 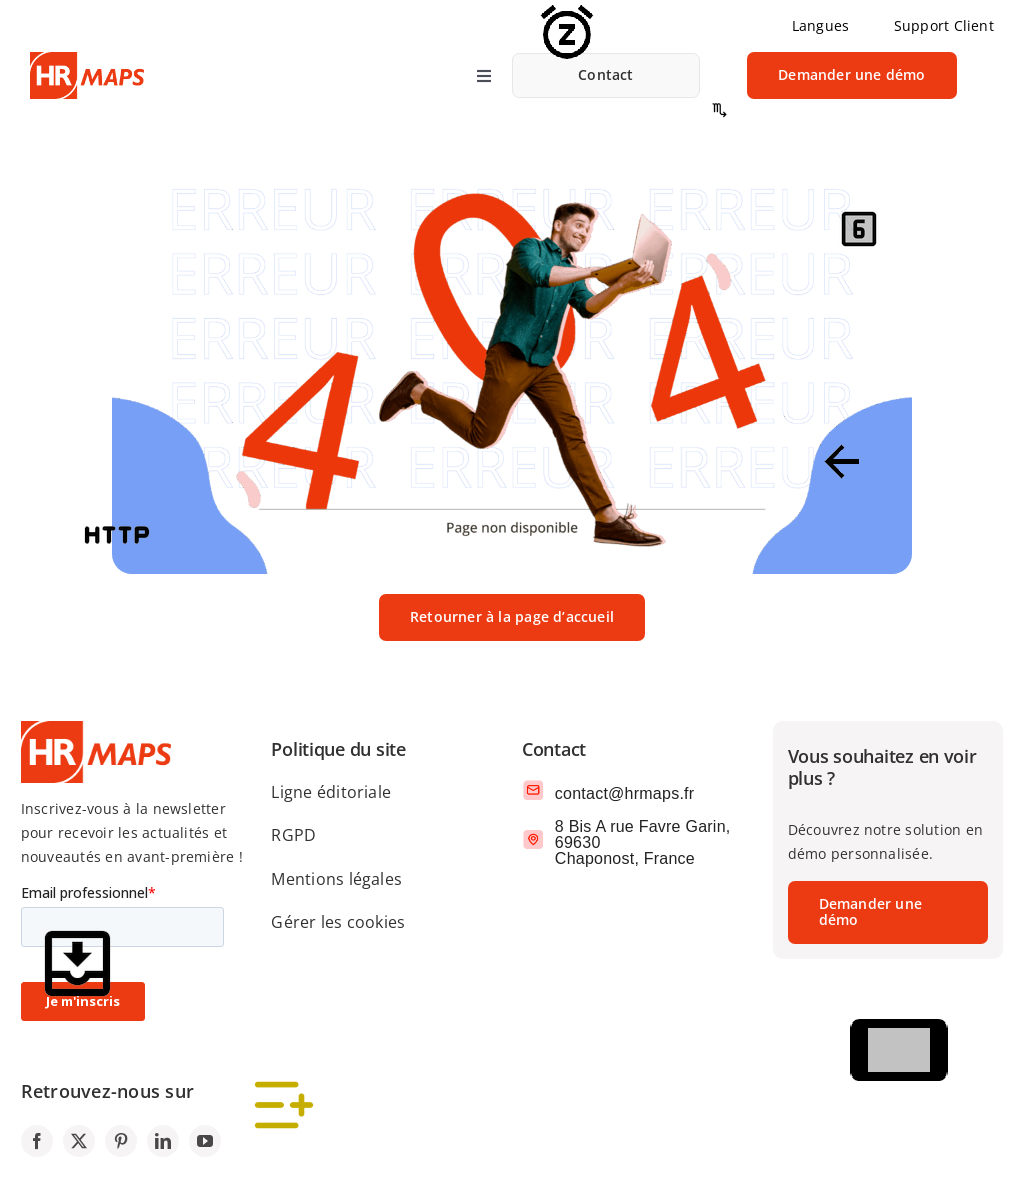 What do you see at coordinates (719, 109) in the screenshot?
I see `indicates scorpio zodiac sign` at bounding box center [719, 109].